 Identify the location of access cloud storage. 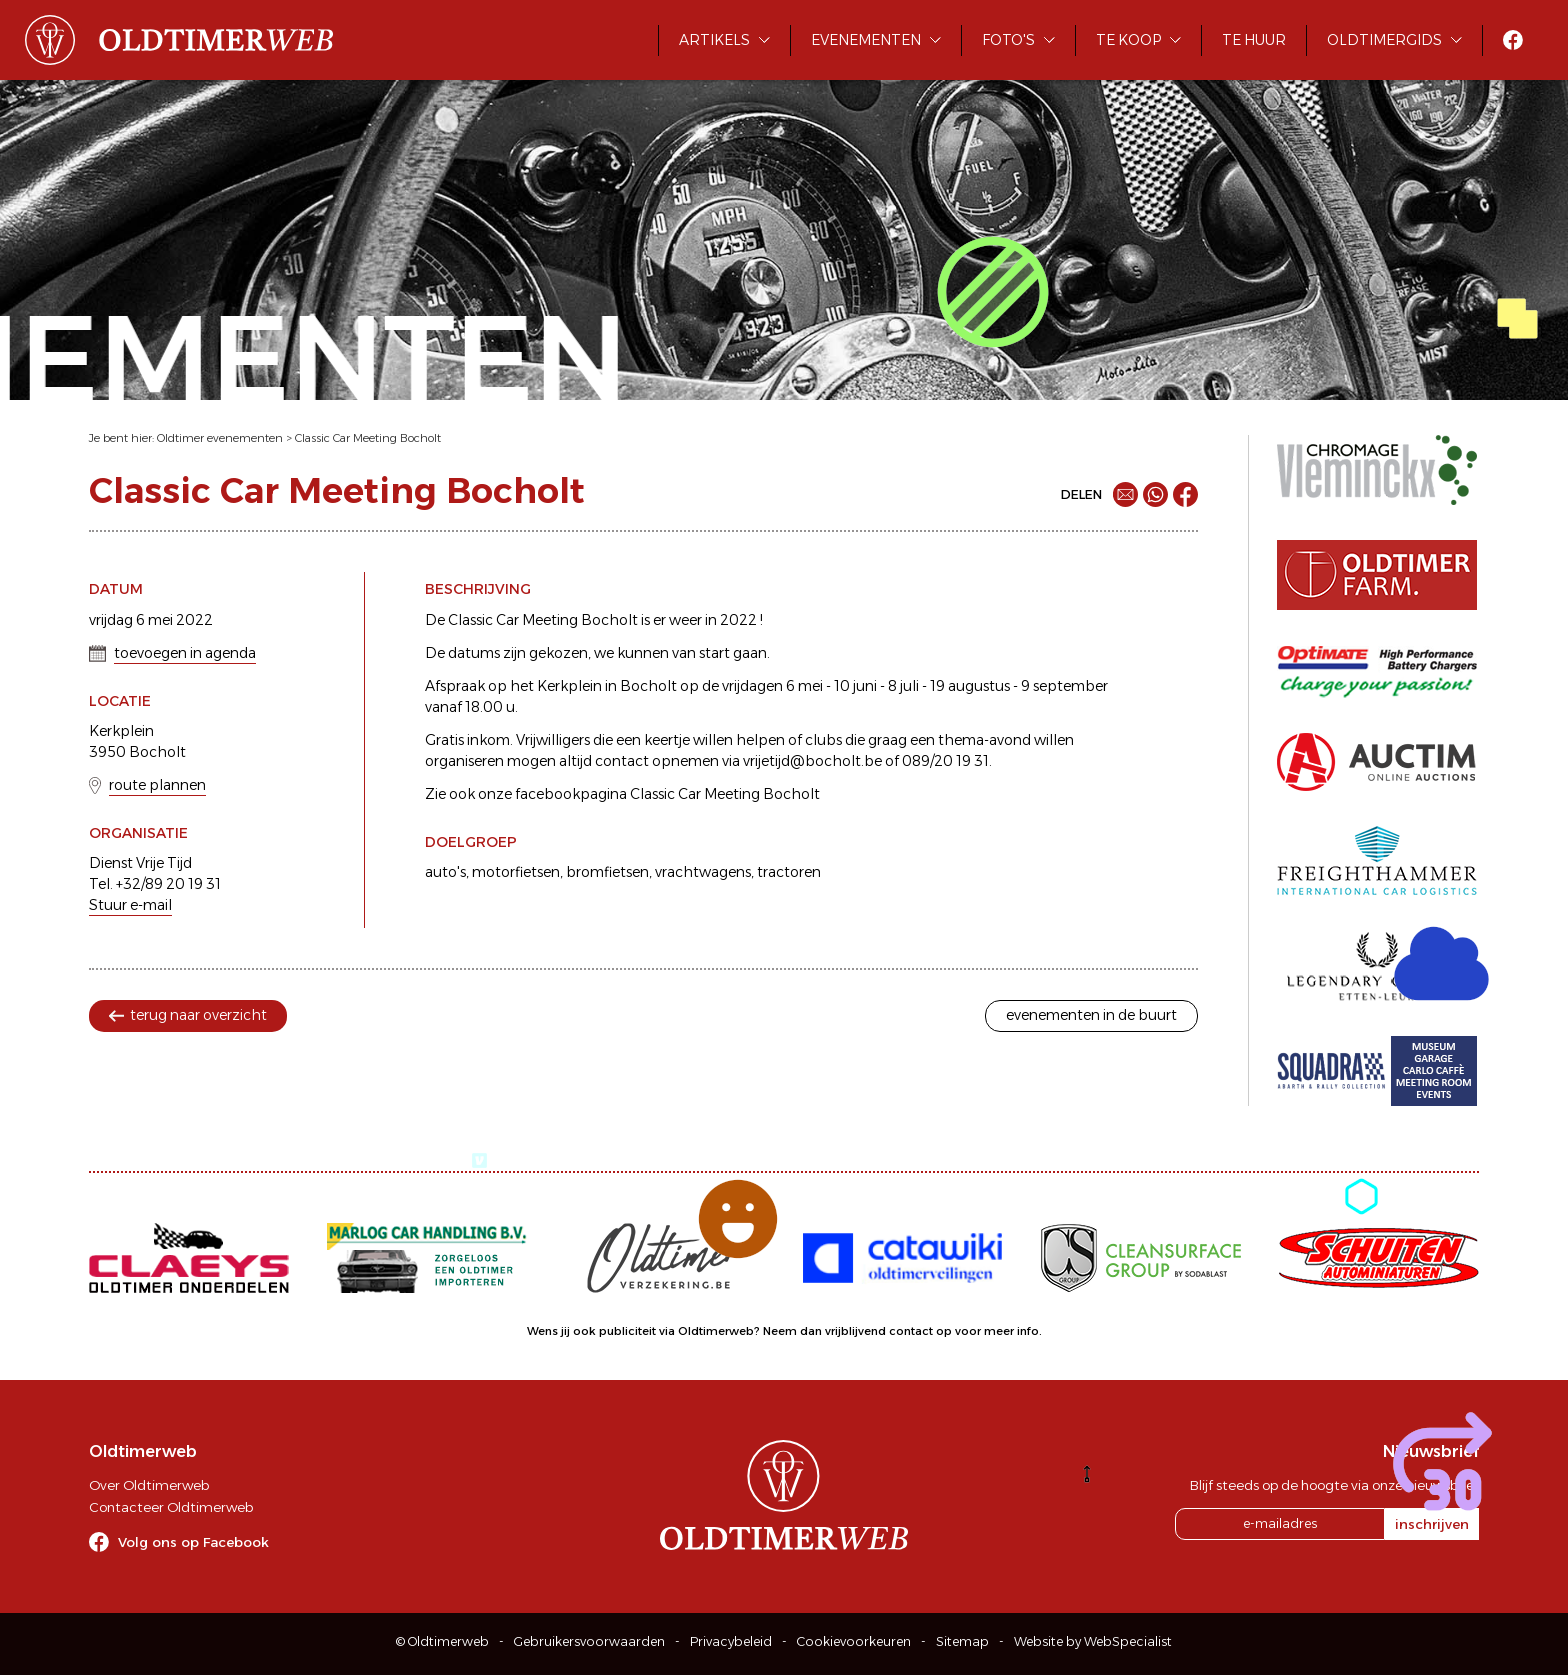
(1441, 963).